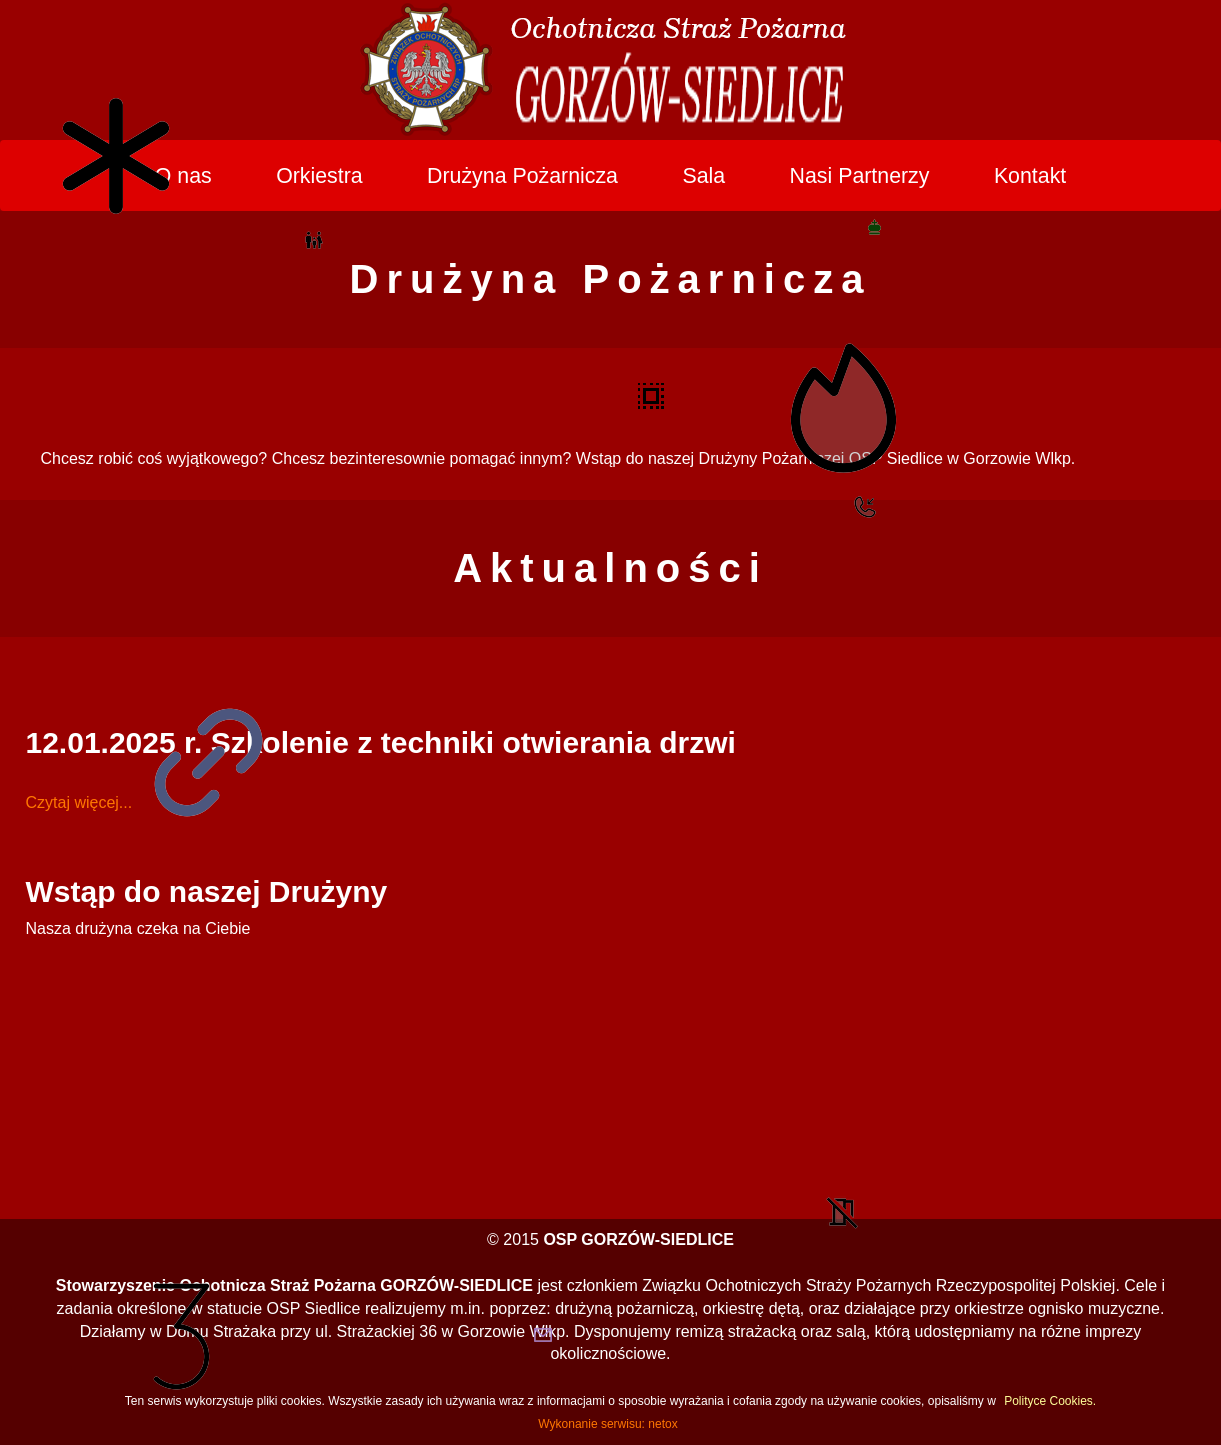  I want to click on copy or share a link, so click(208, 762).